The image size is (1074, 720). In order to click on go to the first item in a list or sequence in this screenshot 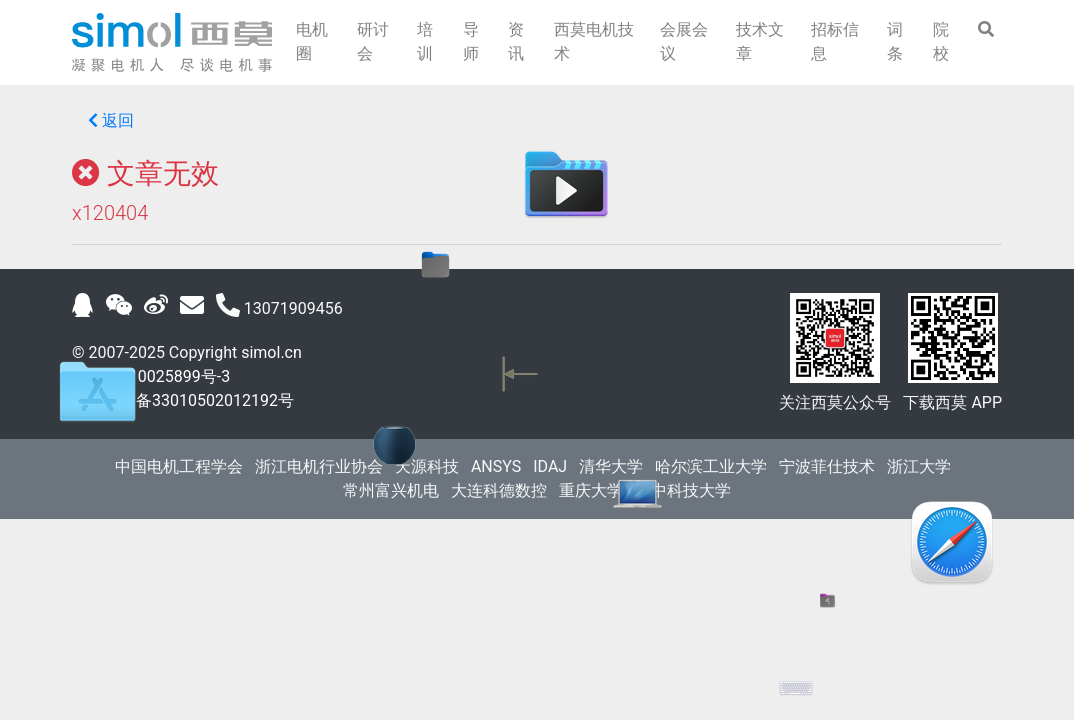, I will do `click(520, 374)`.